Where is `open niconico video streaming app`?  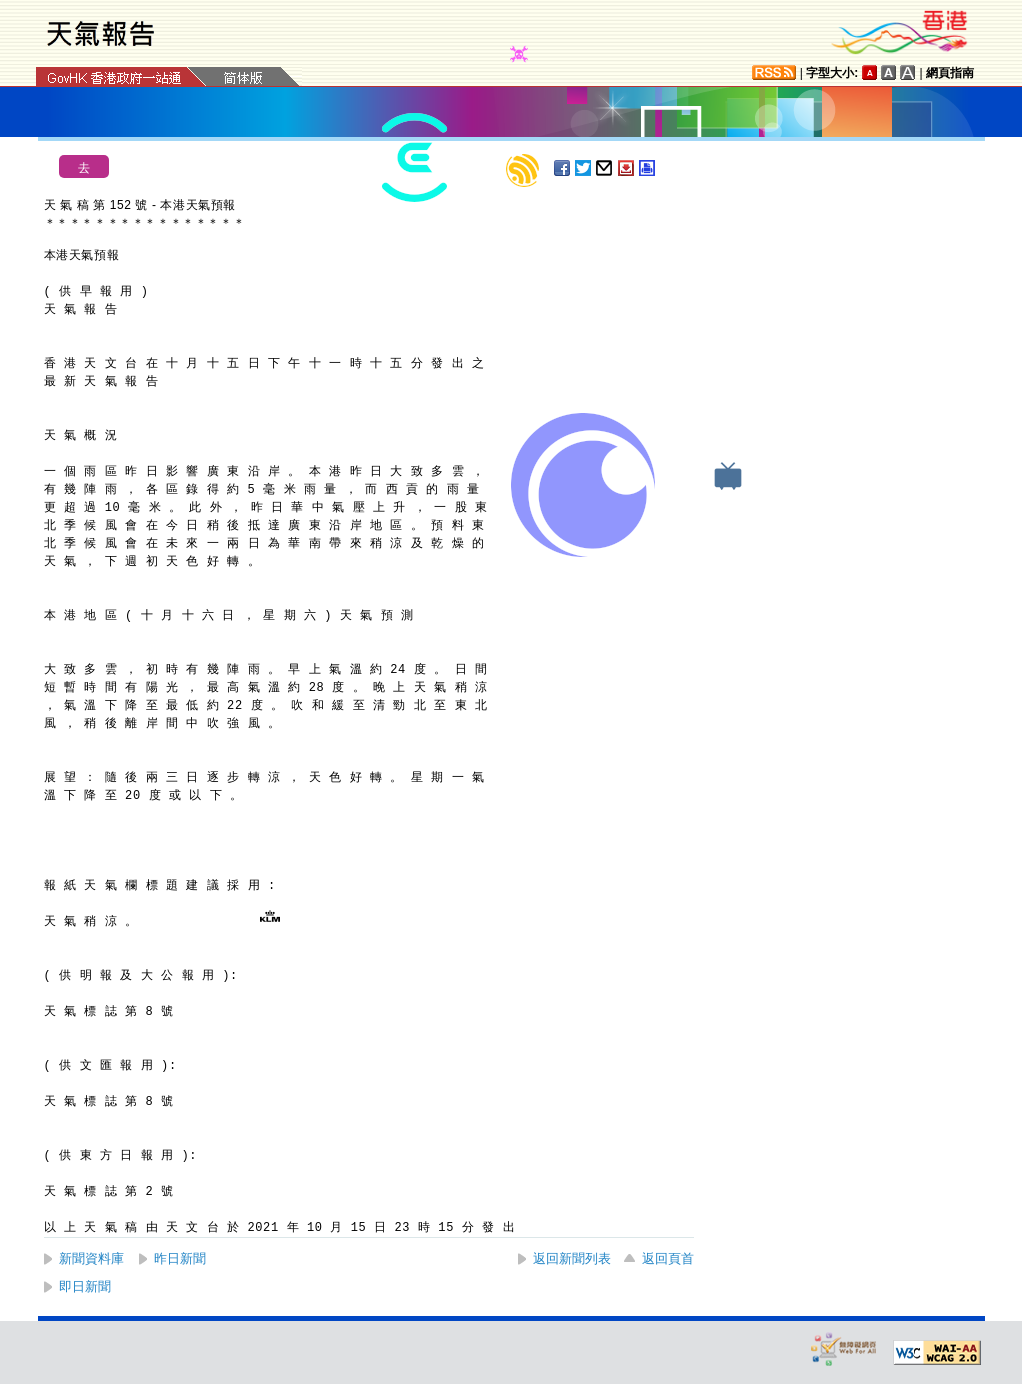 open niconico video streaming app is located at coordinates (728, 476).